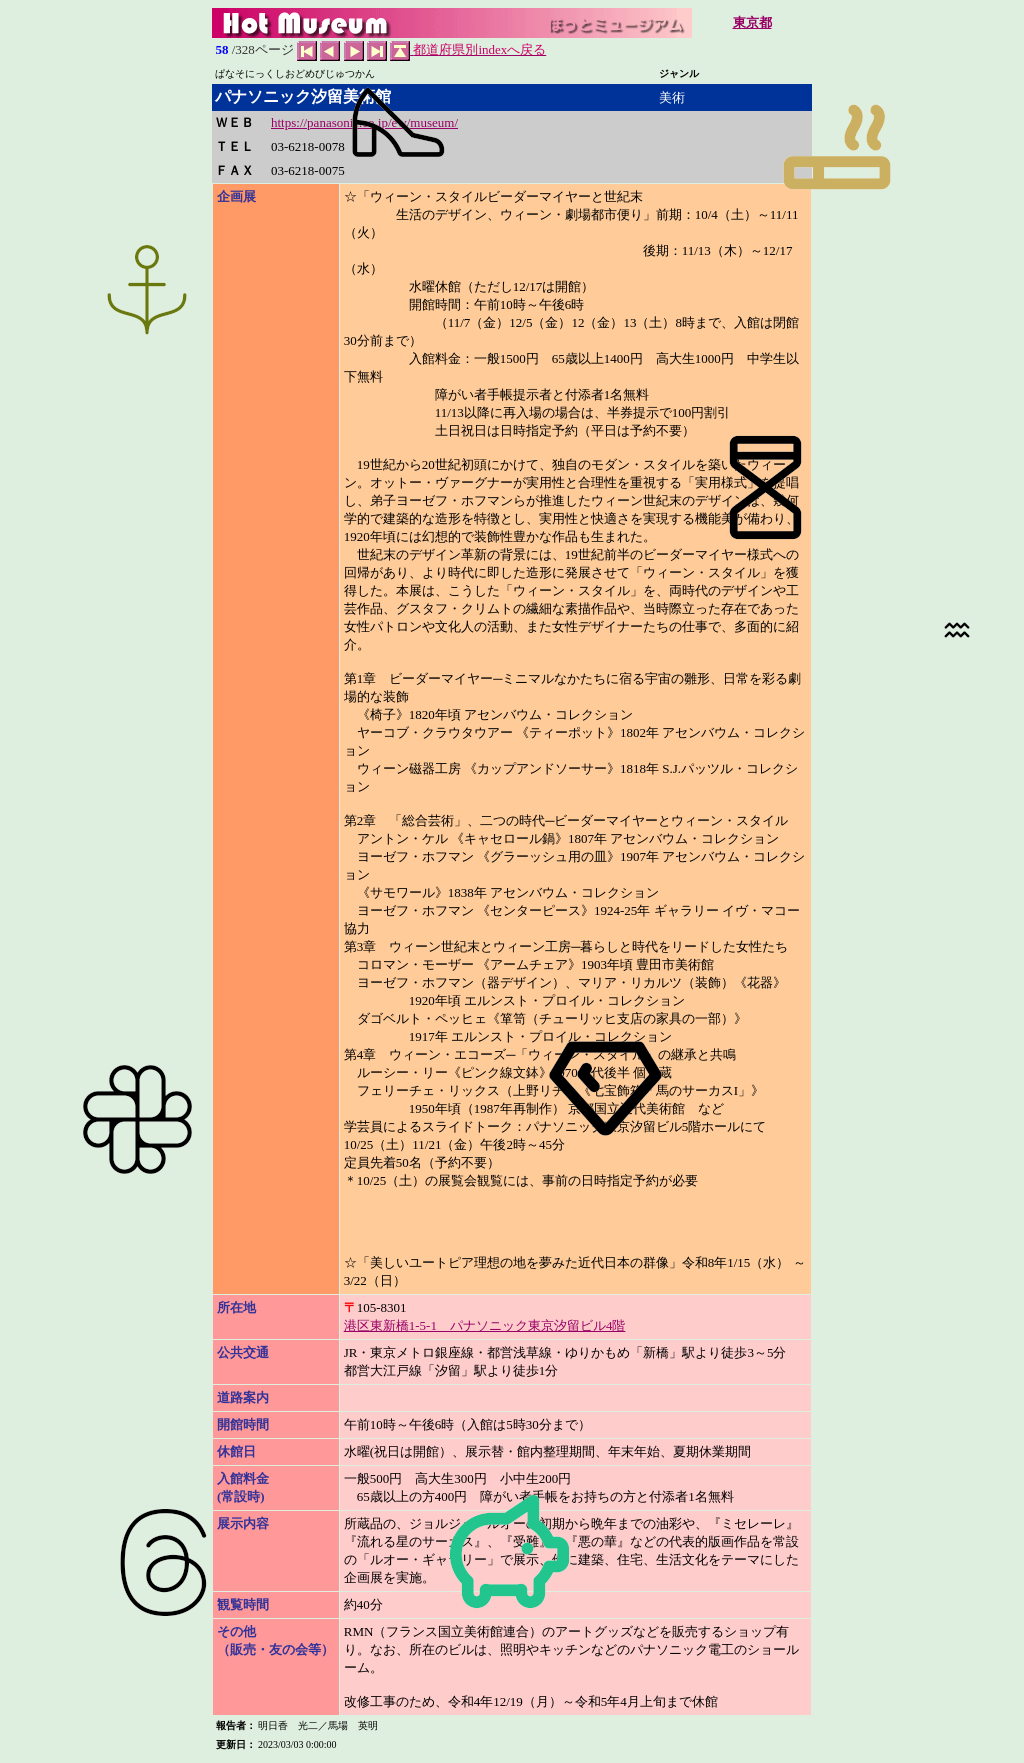  What do you see at coordinates (393, 125) in the screenshot?
I see `browse women's footwear category` at bounding box center [393, 125].